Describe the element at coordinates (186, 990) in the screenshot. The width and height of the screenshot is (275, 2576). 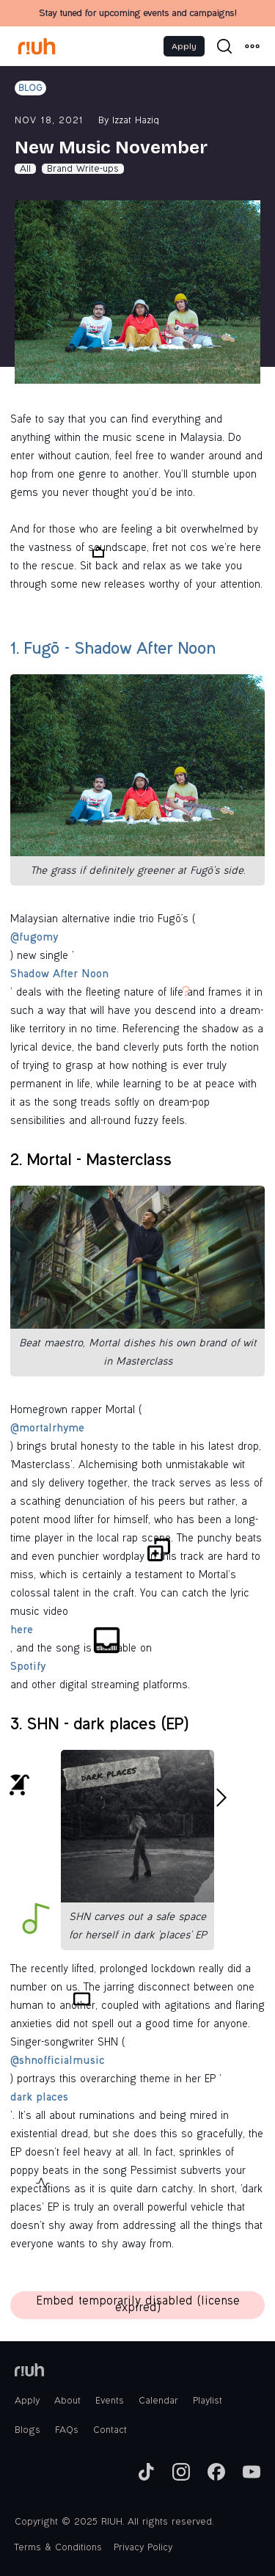
I see `access help or support` at that location.